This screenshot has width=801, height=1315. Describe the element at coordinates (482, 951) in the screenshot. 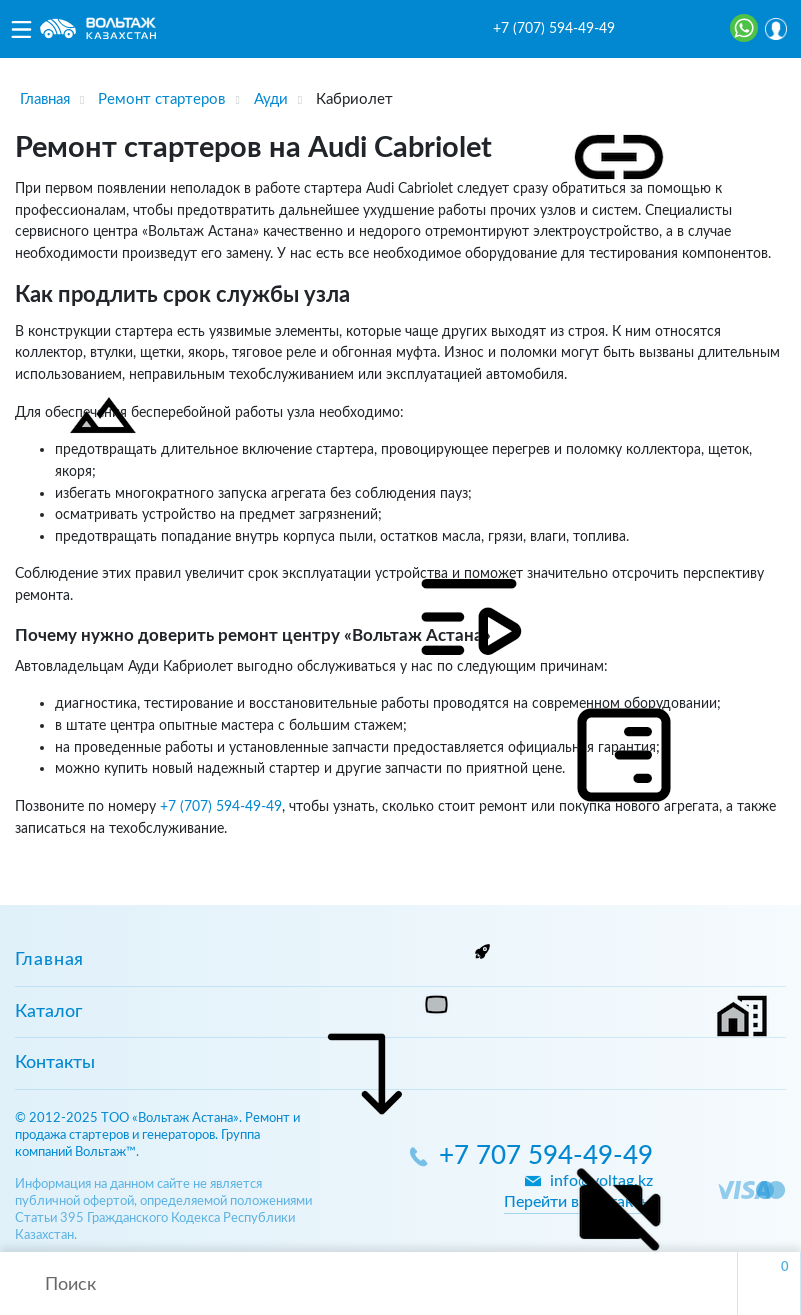

I see `launch or deploy an application` at that location.